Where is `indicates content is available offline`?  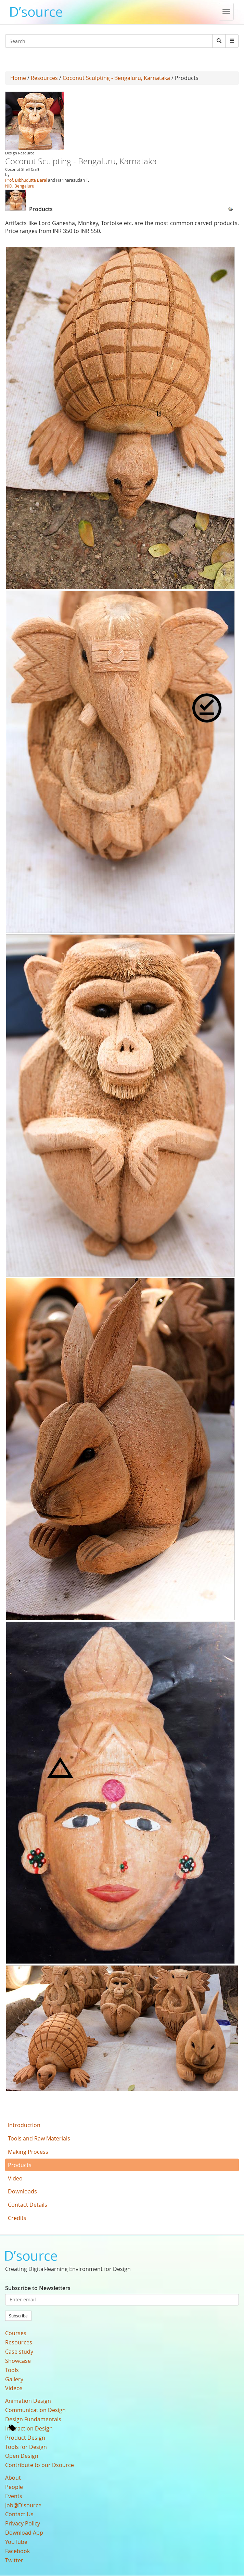 indicates content is available offline is located at coordinates (207, 708).